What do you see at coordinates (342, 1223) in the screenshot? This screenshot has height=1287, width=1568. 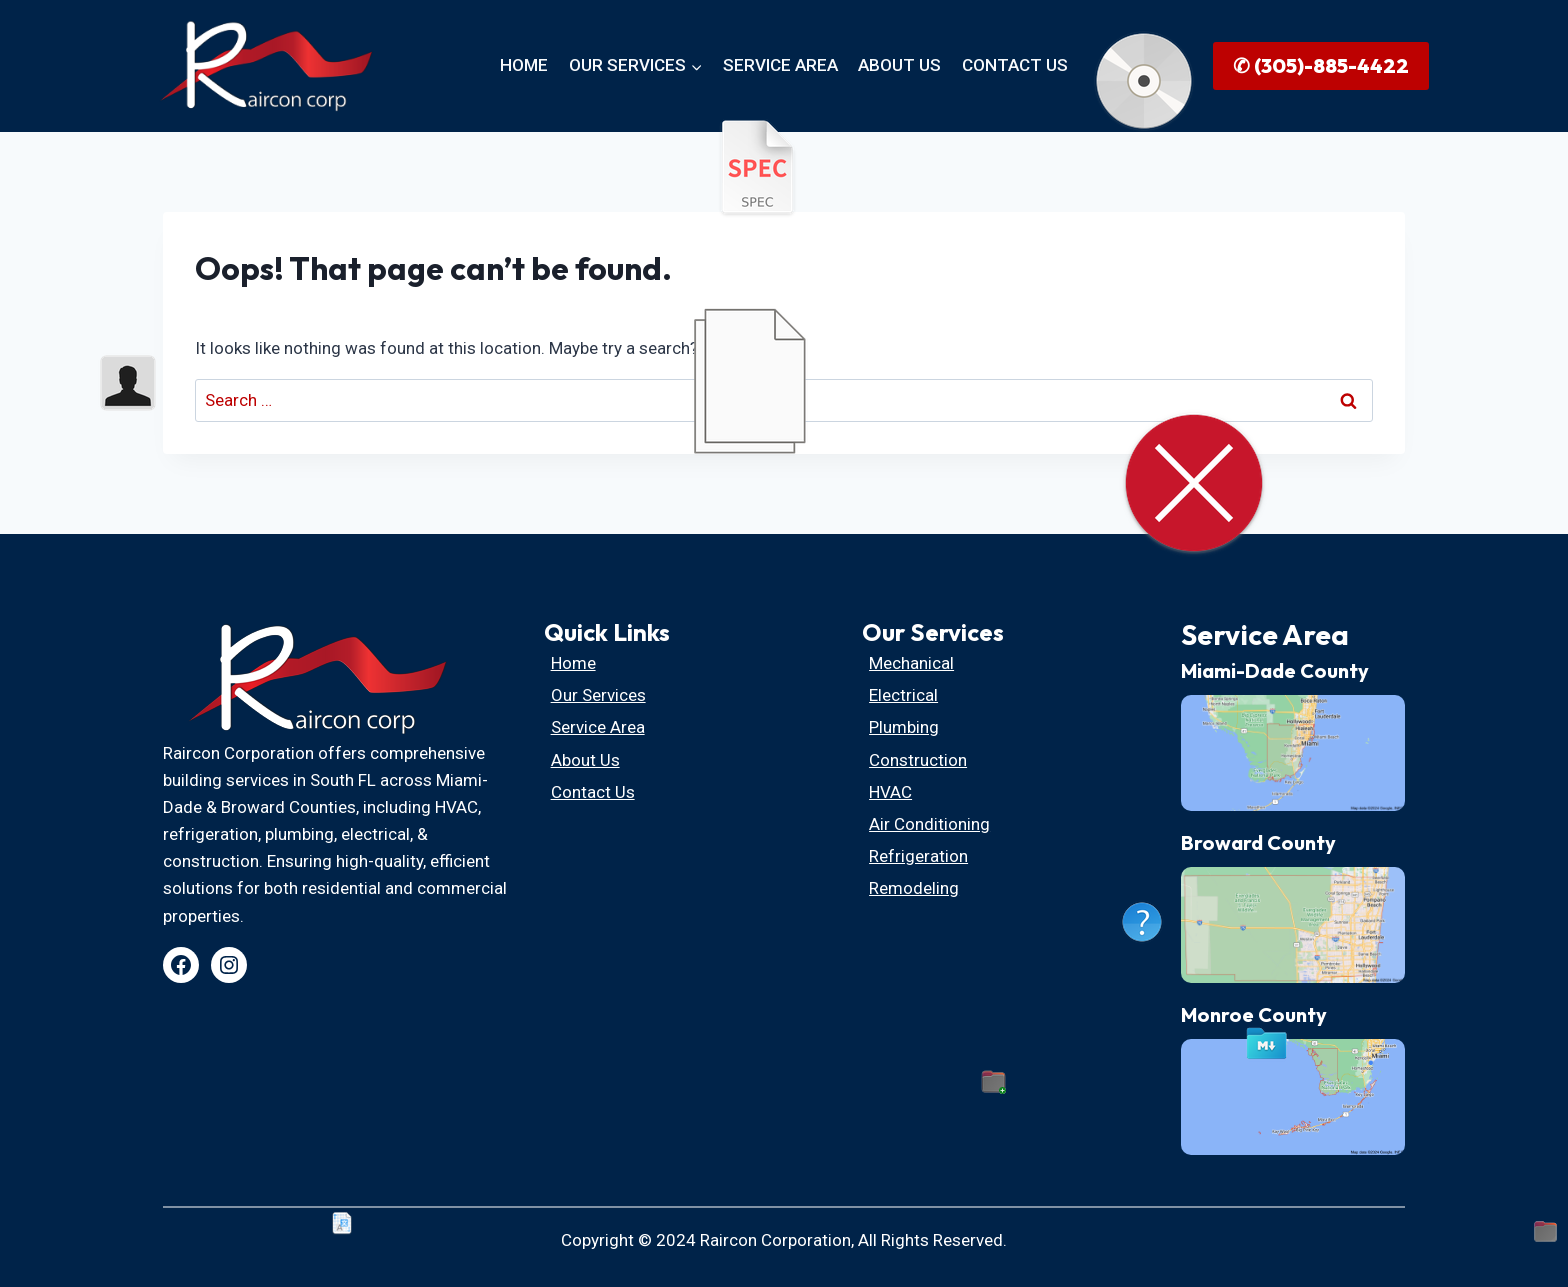 I see `a gettext translation template file (.pot)` at bounding box center [342, 1223].